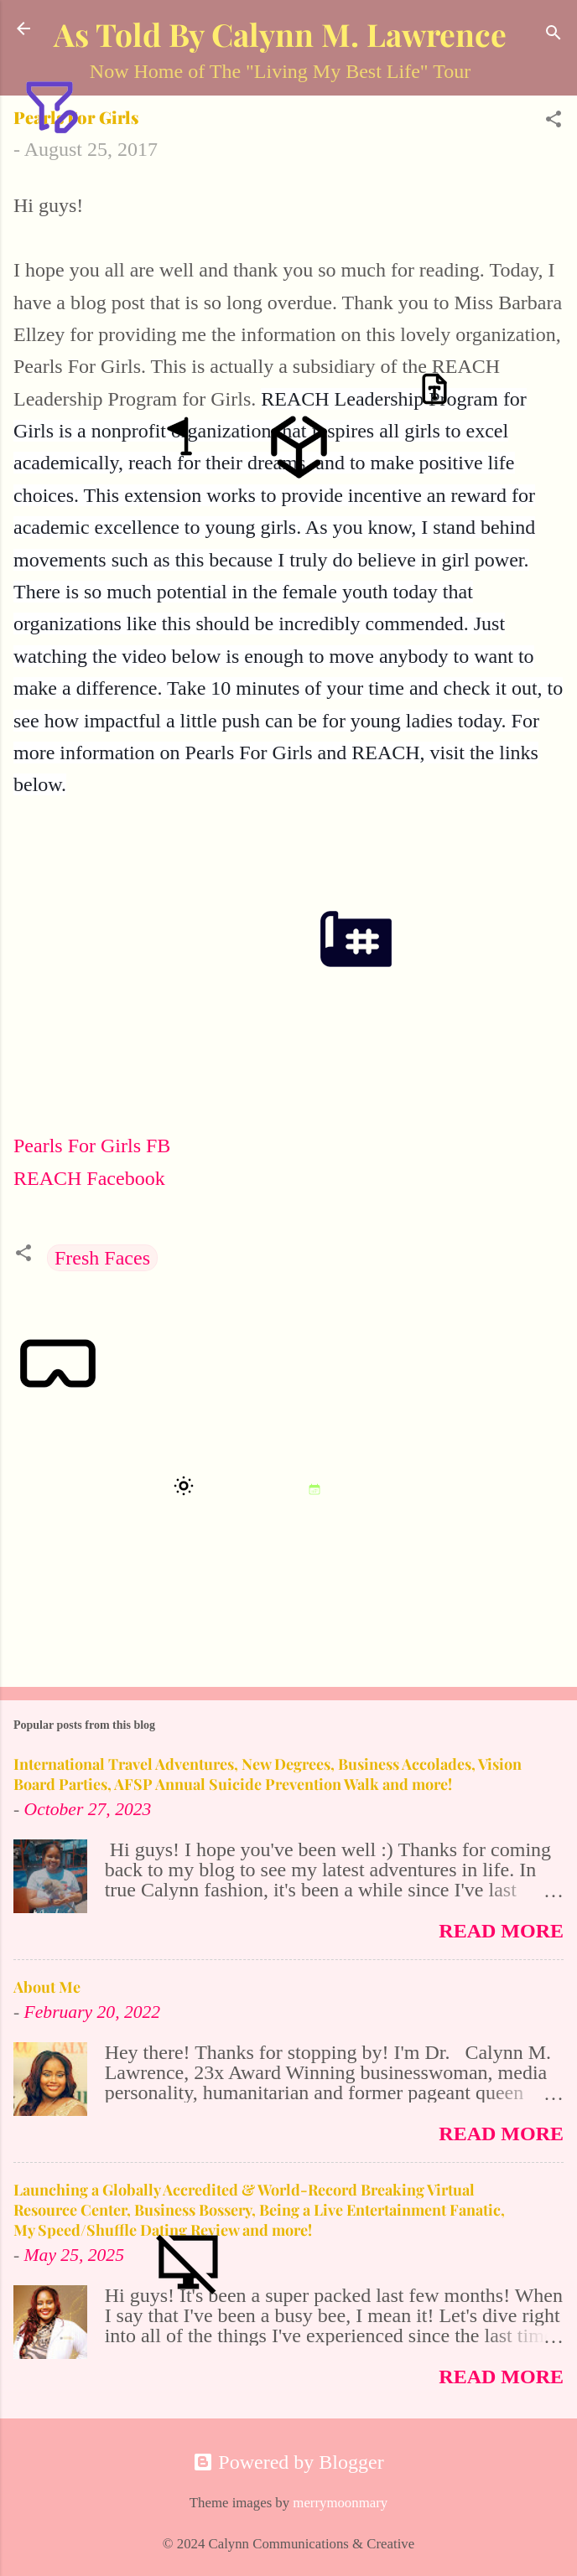 This screenshot has width=577, height=2576. I want to click on decrease screen brightness, so click(184, 1486).